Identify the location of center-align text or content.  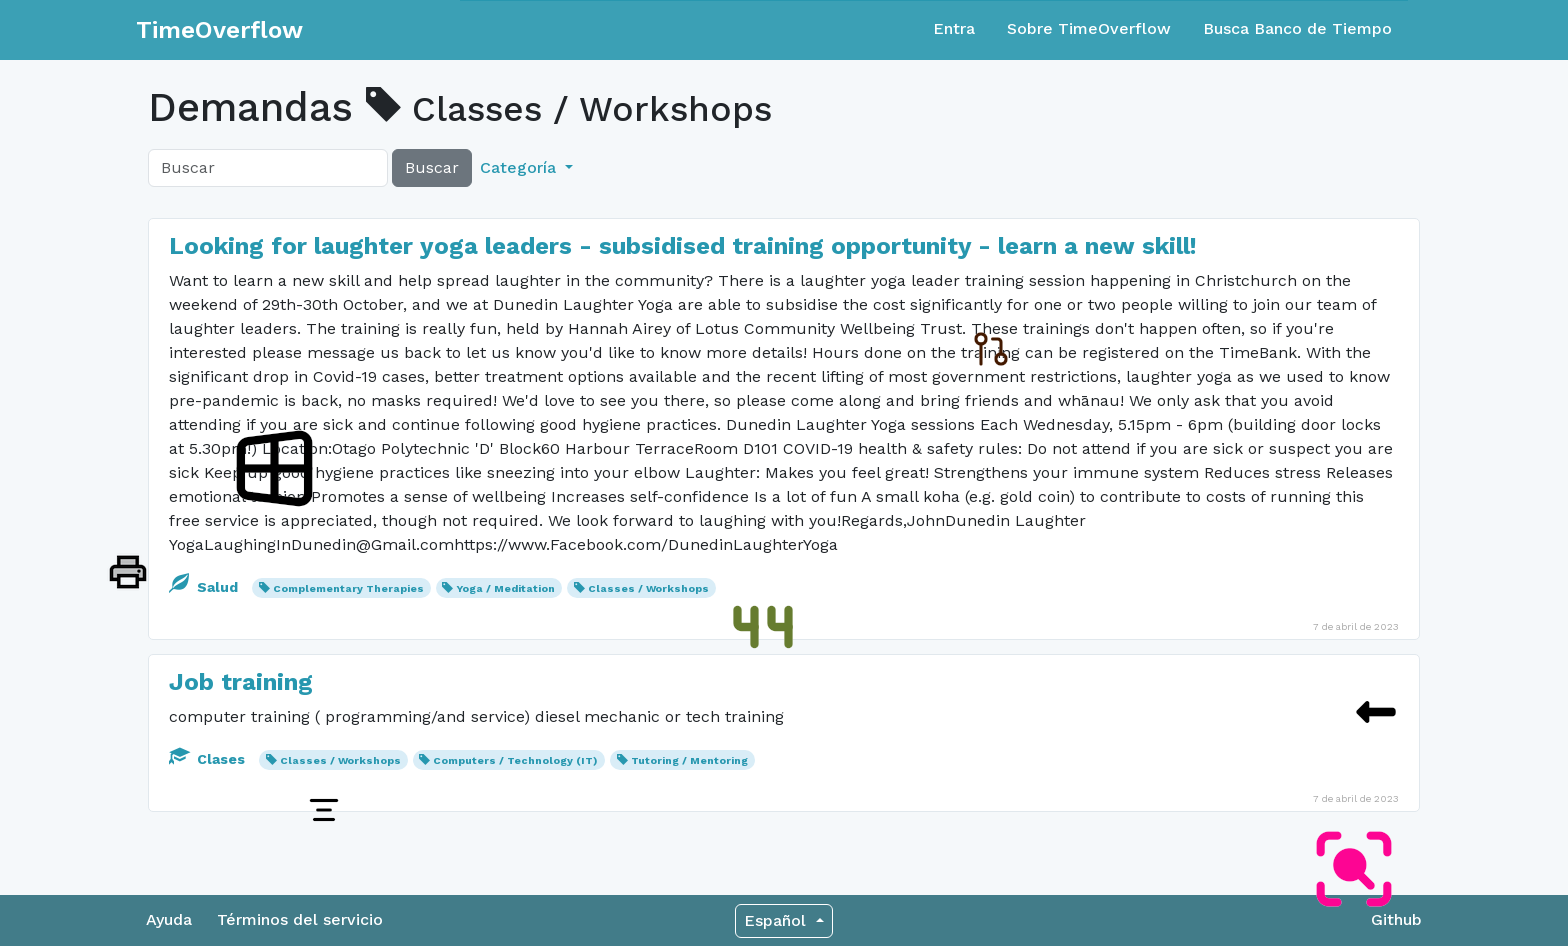
(324, 810).